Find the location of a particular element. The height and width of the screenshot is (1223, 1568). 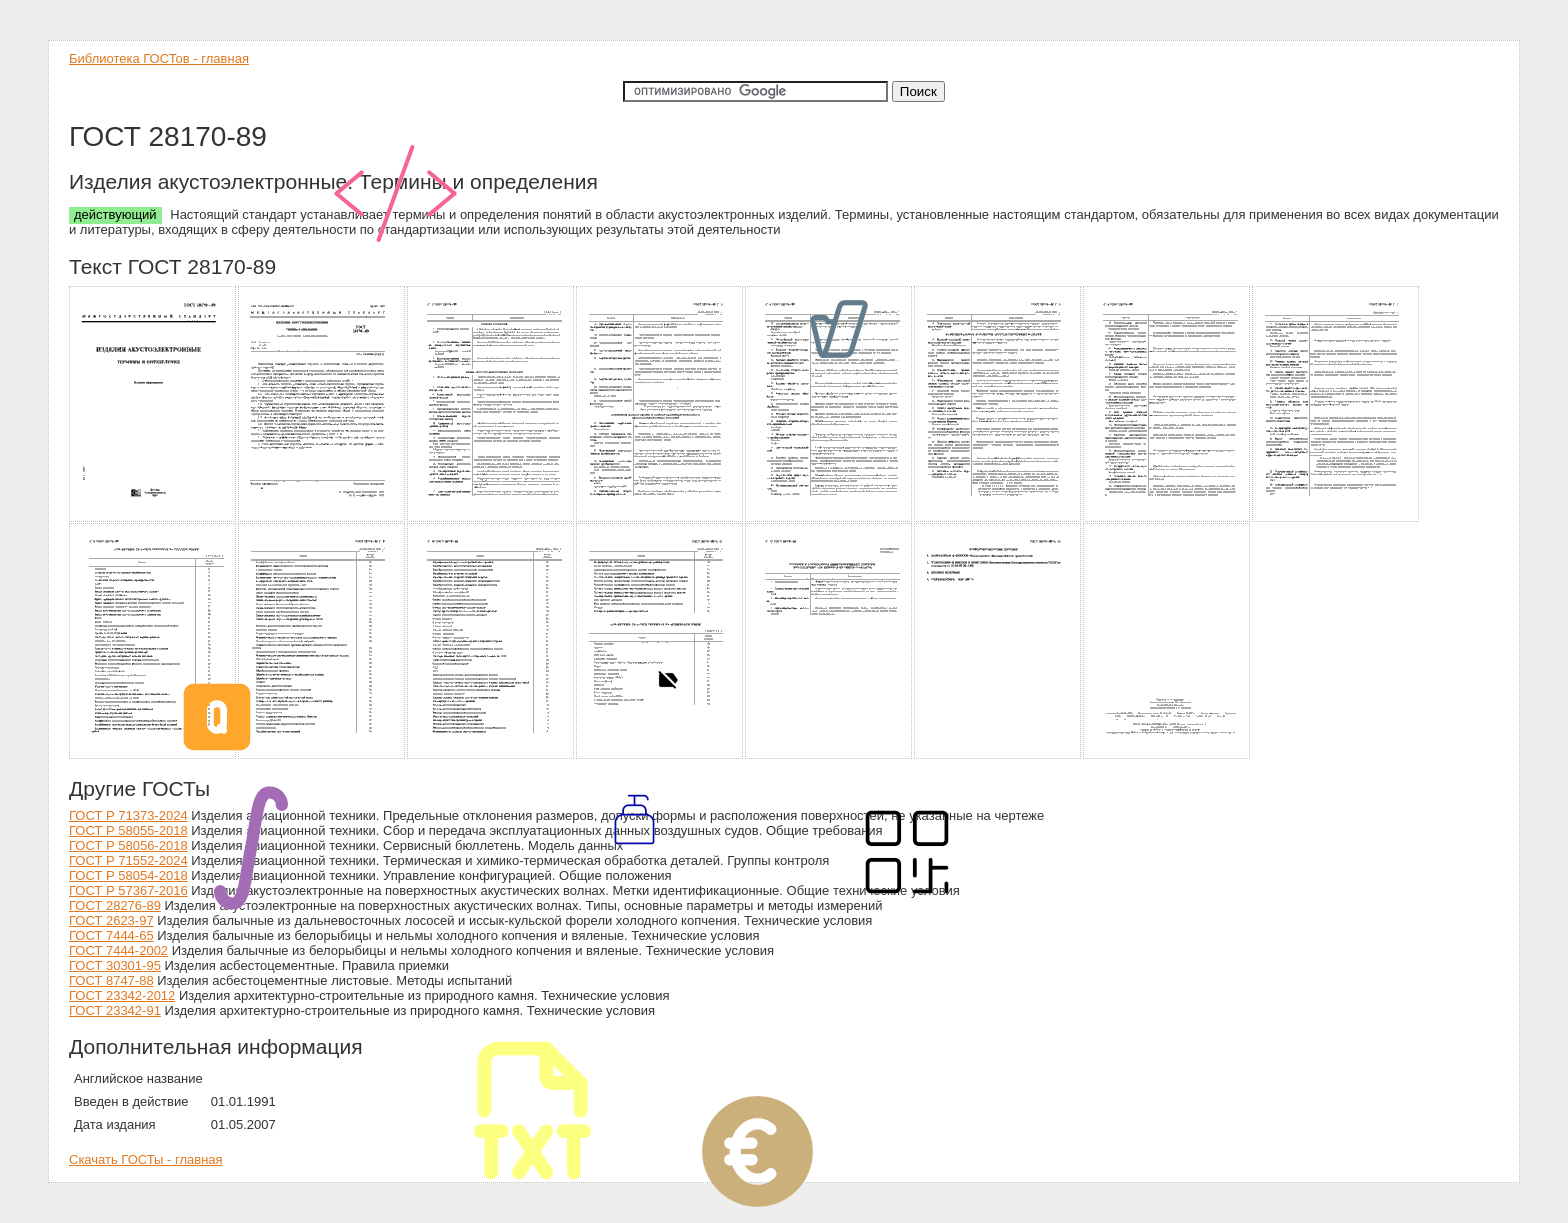

represents the letter Q in a keyboard or text input is located at coordinates (217, 717).